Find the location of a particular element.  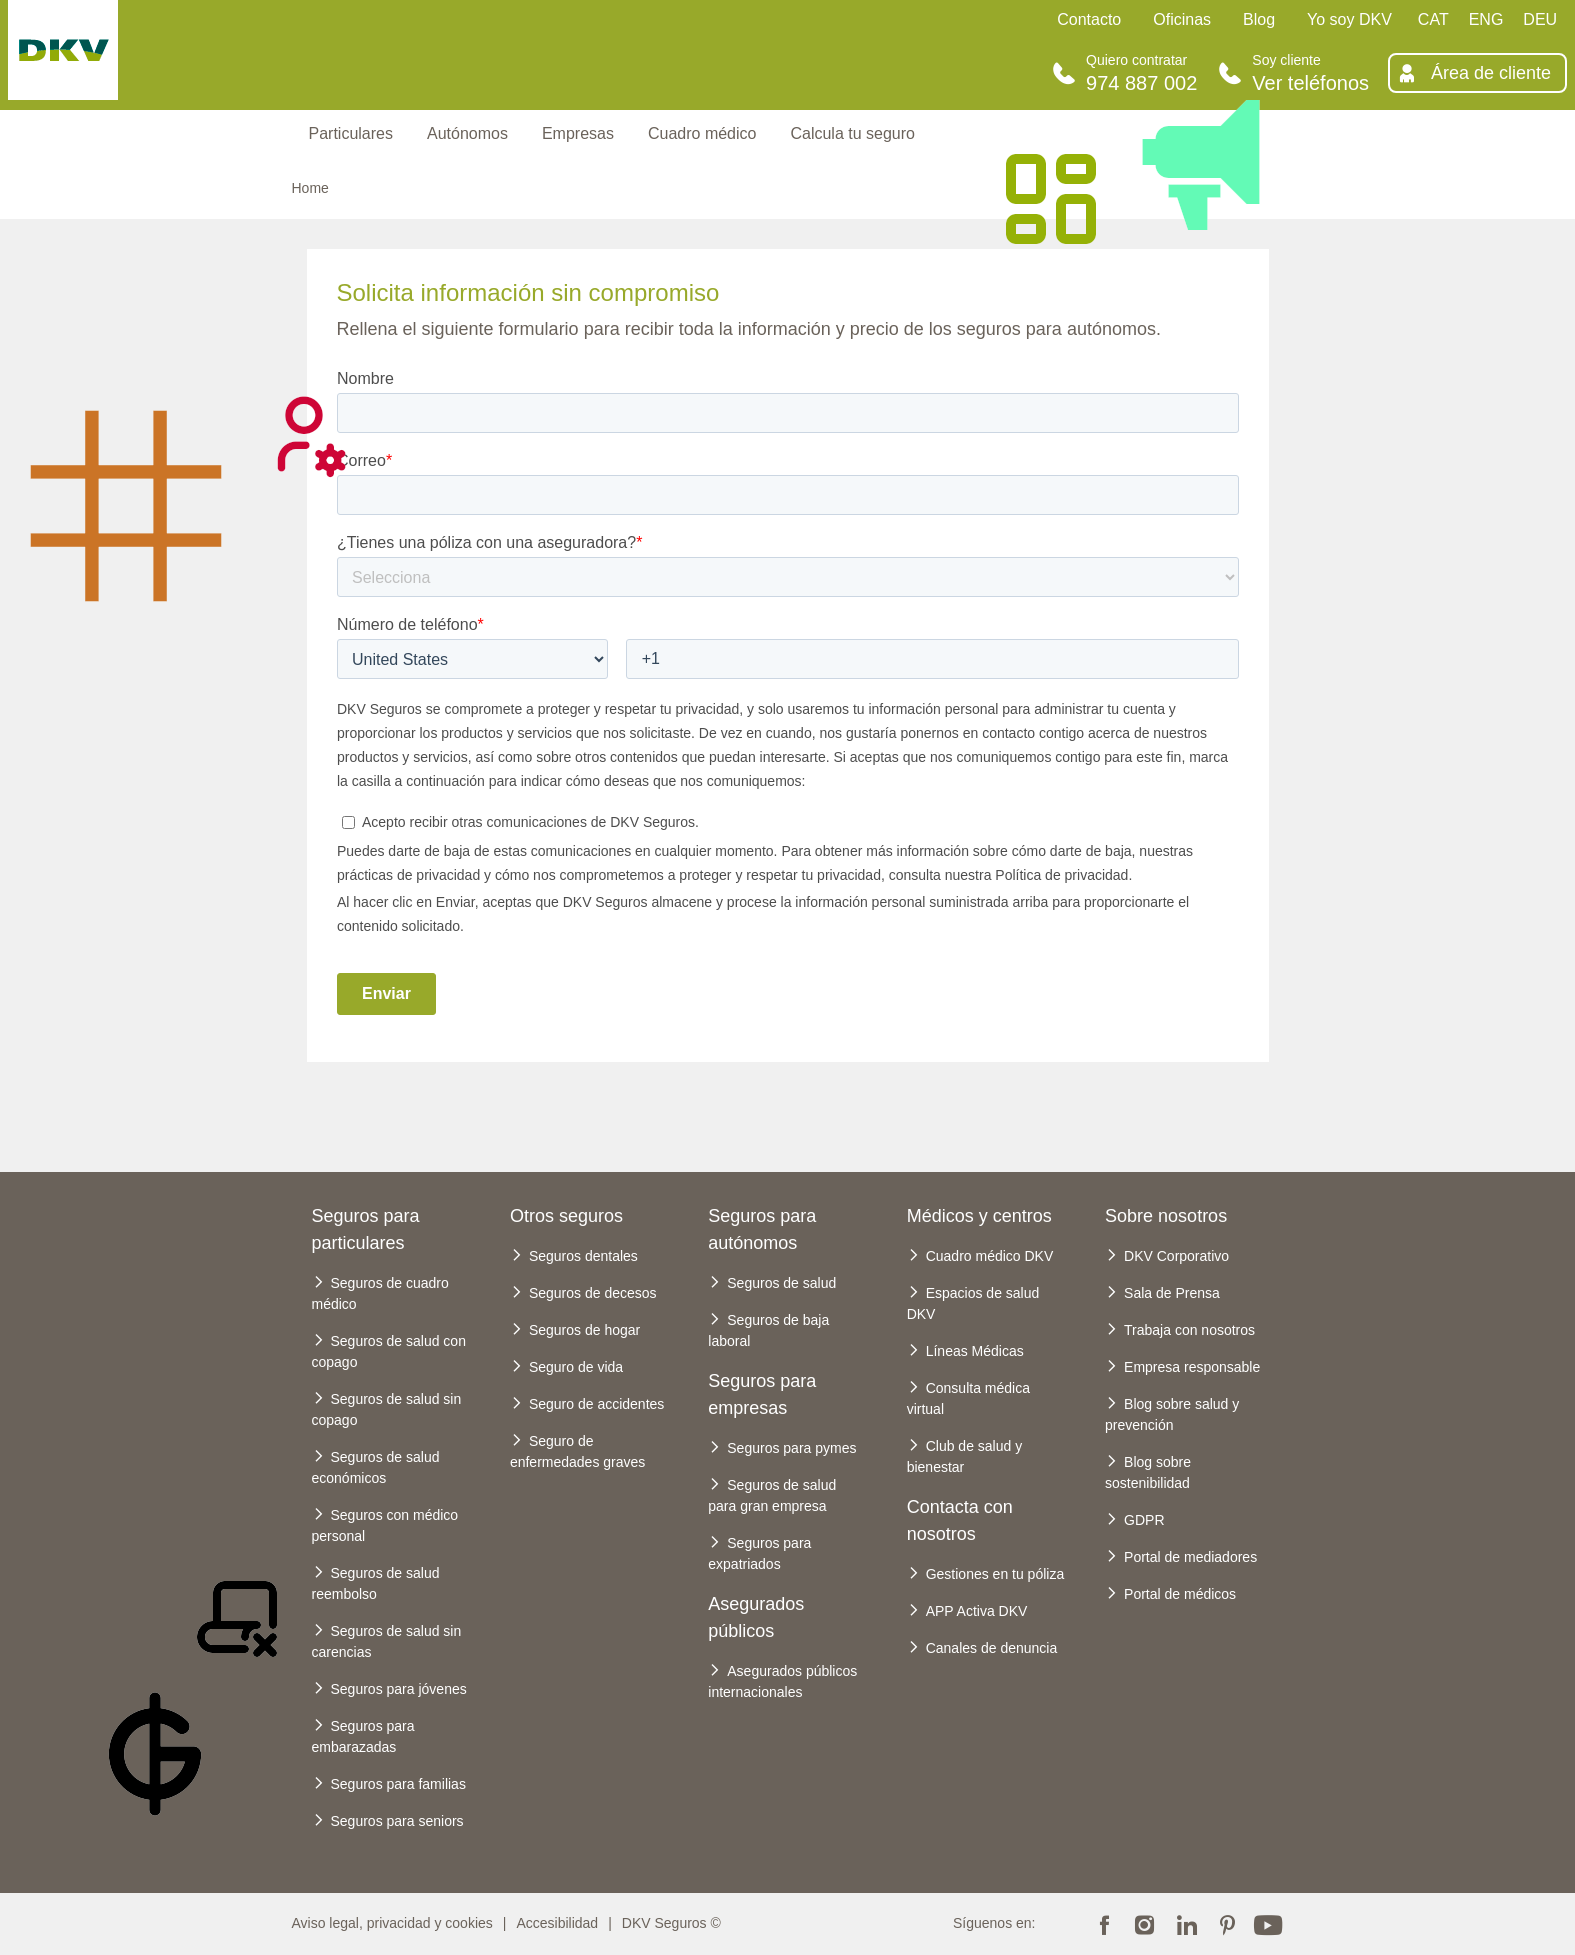

access user settings or preferences is located at coordinates (304, 434).